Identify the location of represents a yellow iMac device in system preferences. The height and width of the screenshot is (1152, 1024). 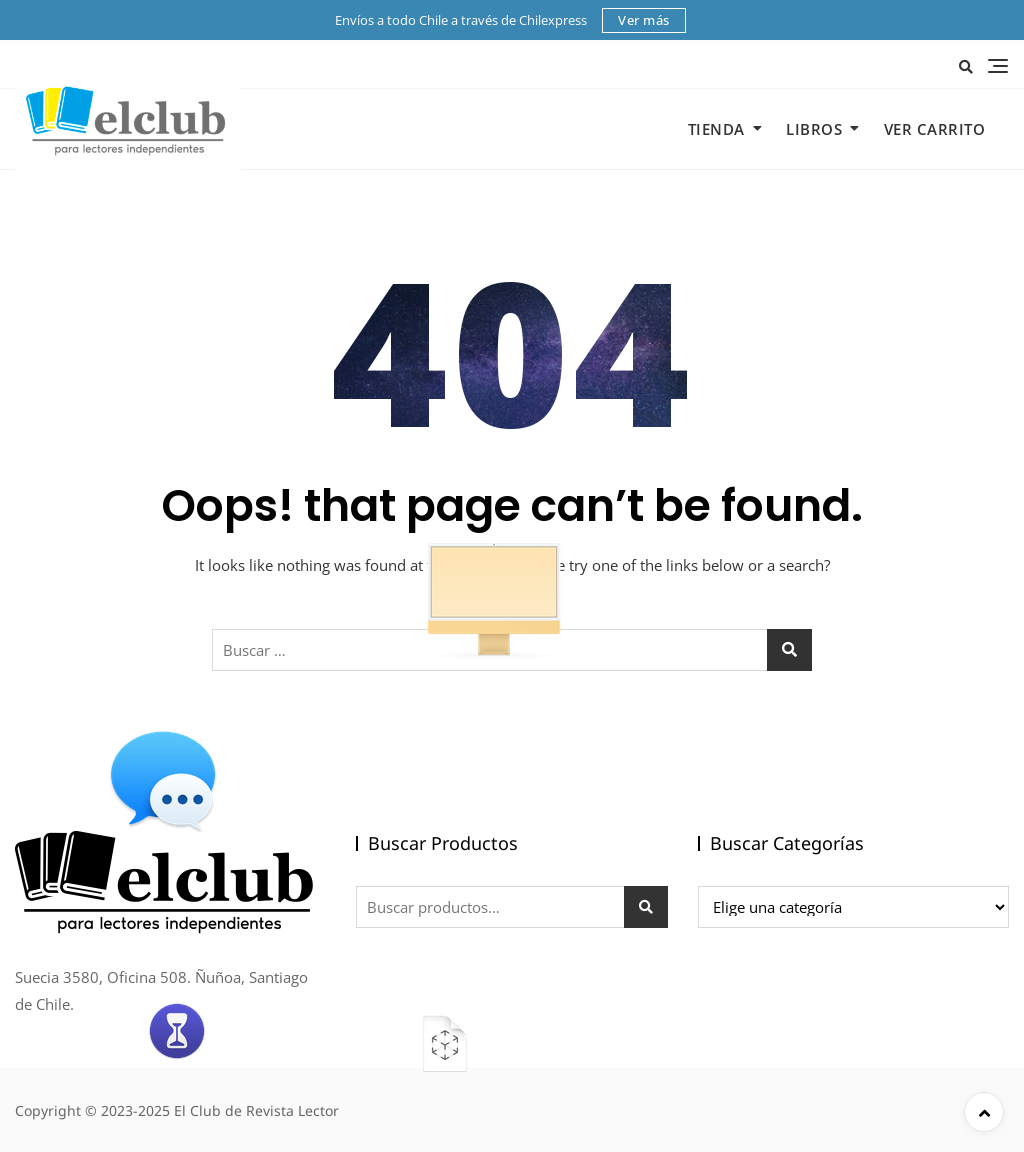
(494, 597).